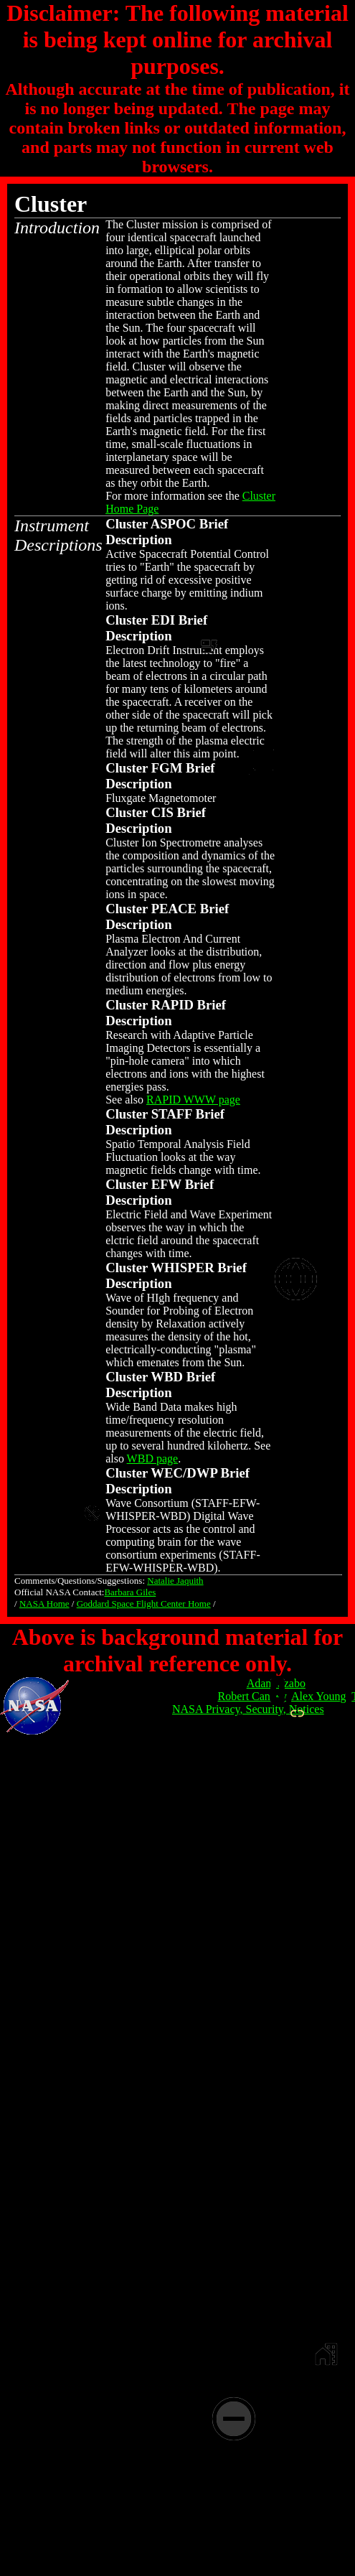 Image resolution: width=355 pixels, height=2576 pixels. I want to click on indicates no filter is applied, so click(261, 762).